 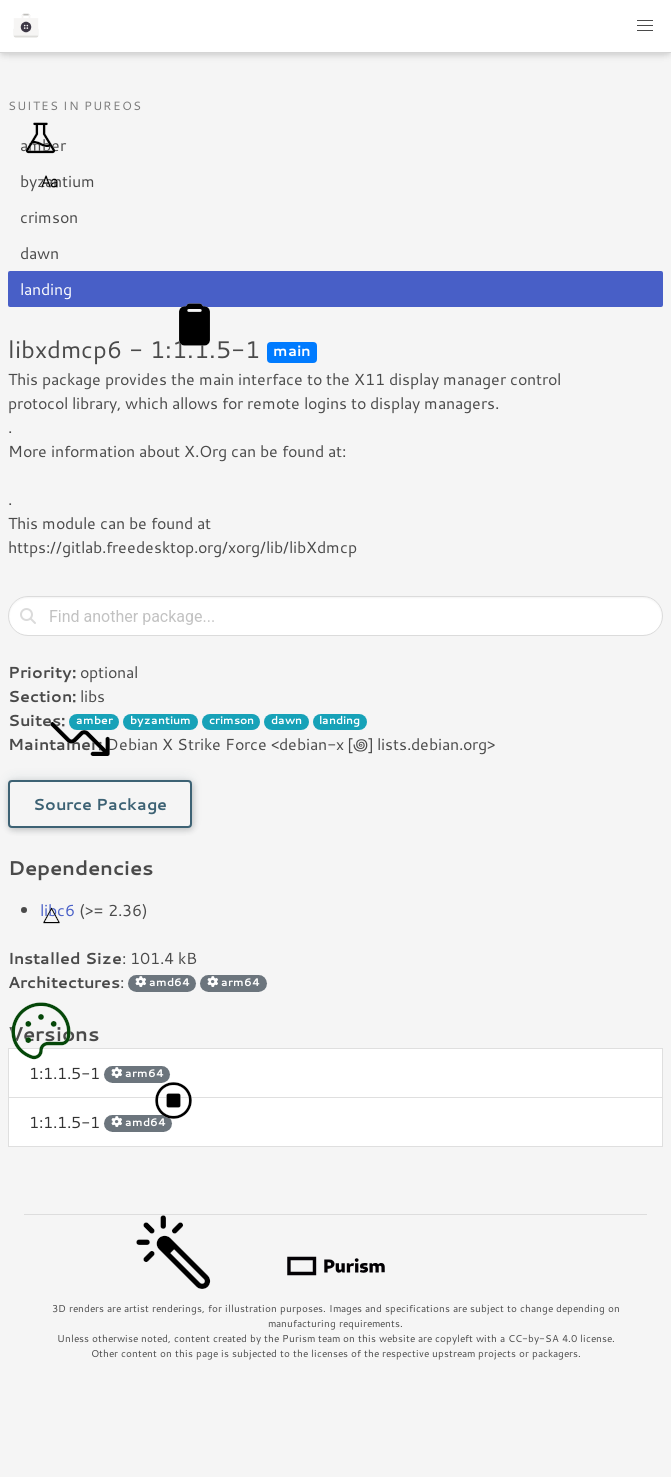 What do you see at coordinates (40, 138) in the screenshot?
I see `access science or laboratory features` at bounding box center [40, 138].